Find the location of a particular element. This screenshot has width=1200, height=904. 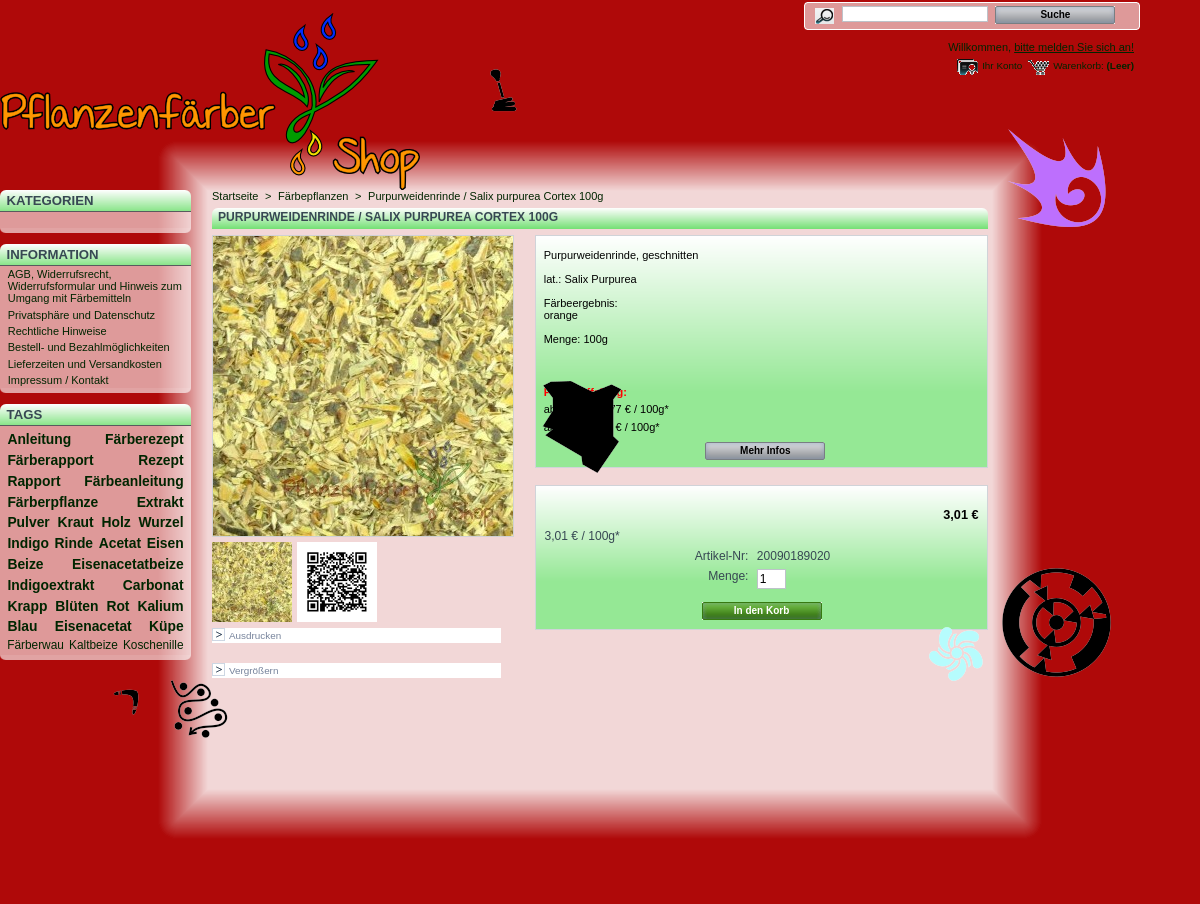

select Kenya as your country or region is located at coordinates (582, 427).